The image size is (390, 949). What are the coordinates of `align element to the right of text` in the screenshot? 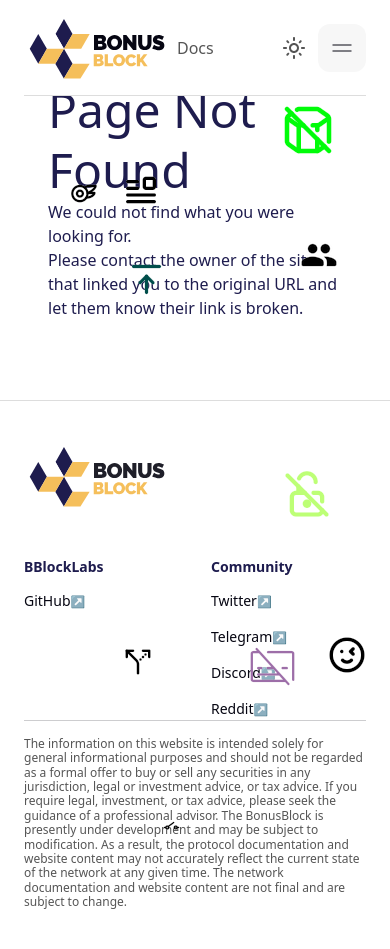 It's located at (141, 190).